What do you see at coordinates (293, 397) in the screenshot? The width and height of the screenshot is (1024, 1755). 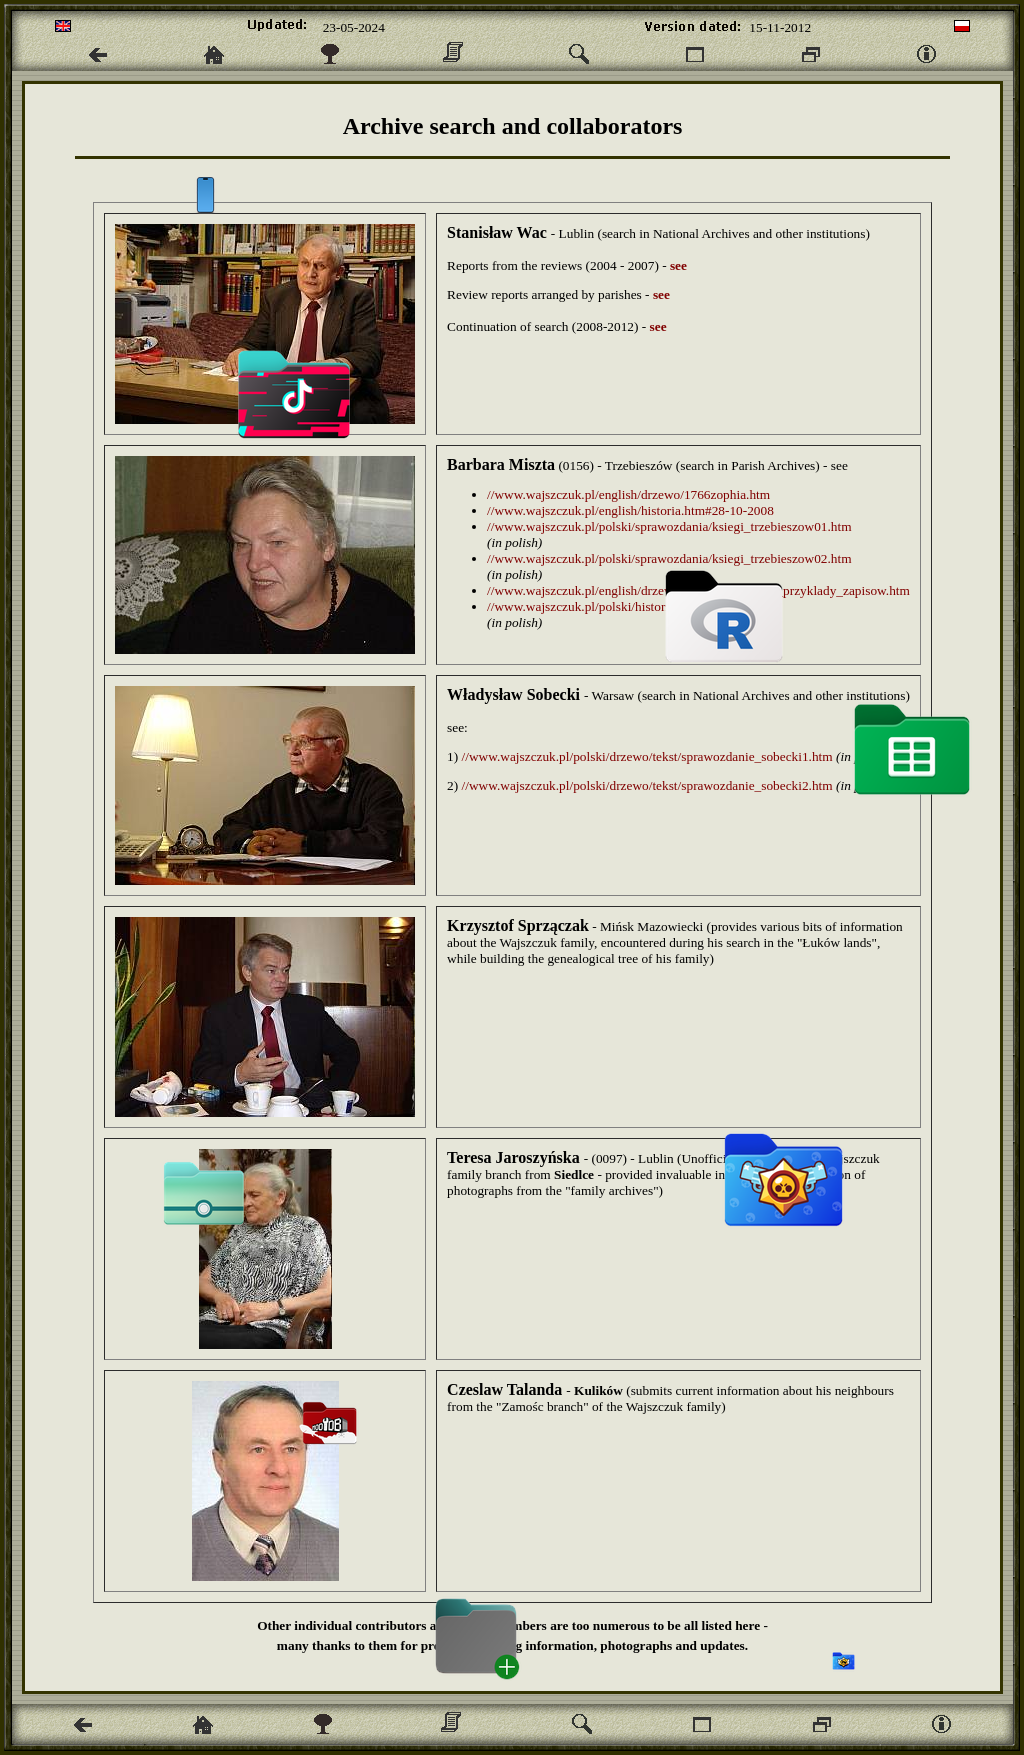 I see `open folder containing TikTok downloads or saved videos` at bounding box center [293, 397].